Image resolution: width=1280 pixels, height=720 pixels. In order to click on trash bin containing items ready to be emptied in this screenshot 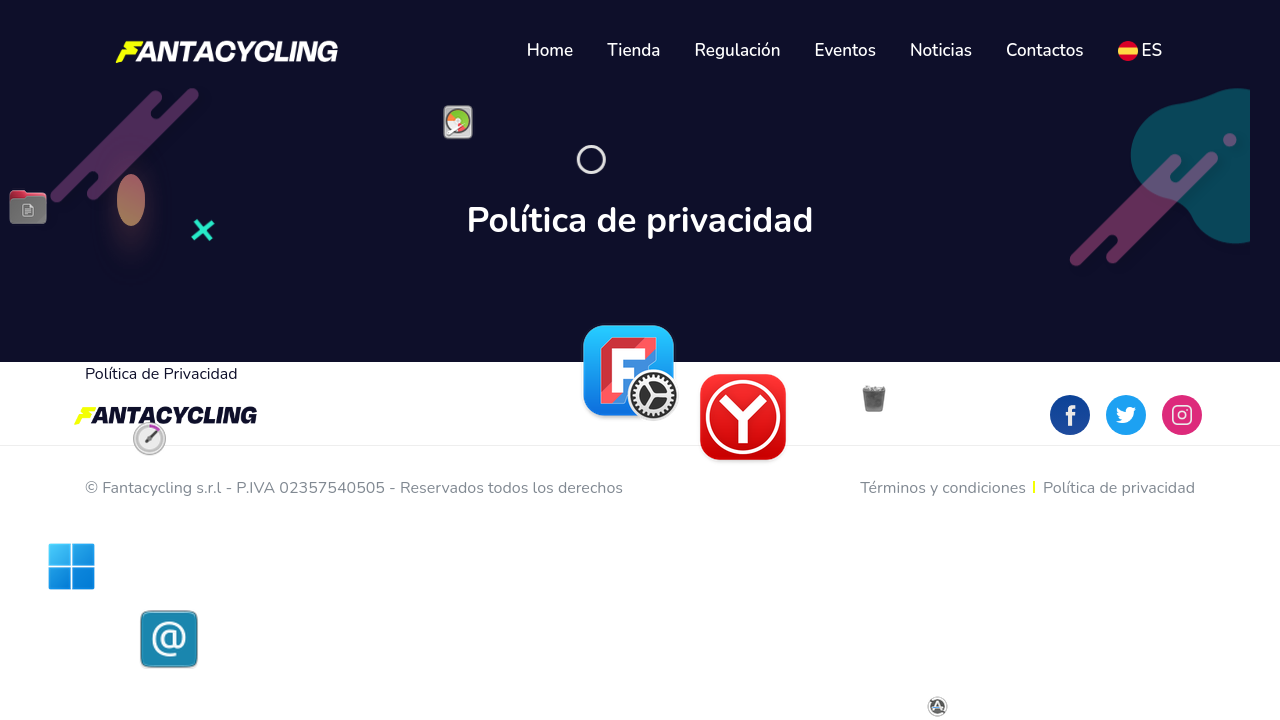, I will do `click(874, 399)`.